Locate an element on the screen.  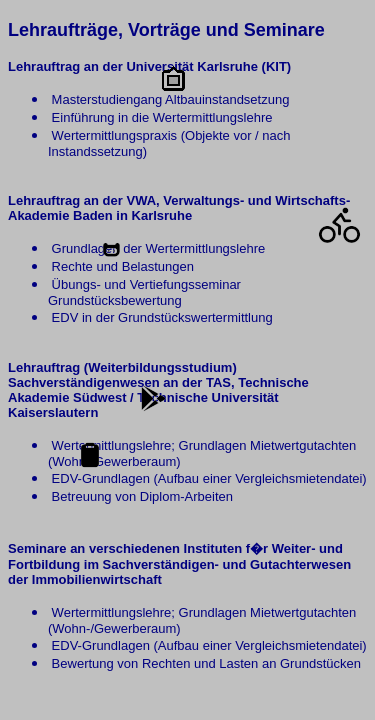
access bike-sharing or cycling options is located at coordinates (339, 224).